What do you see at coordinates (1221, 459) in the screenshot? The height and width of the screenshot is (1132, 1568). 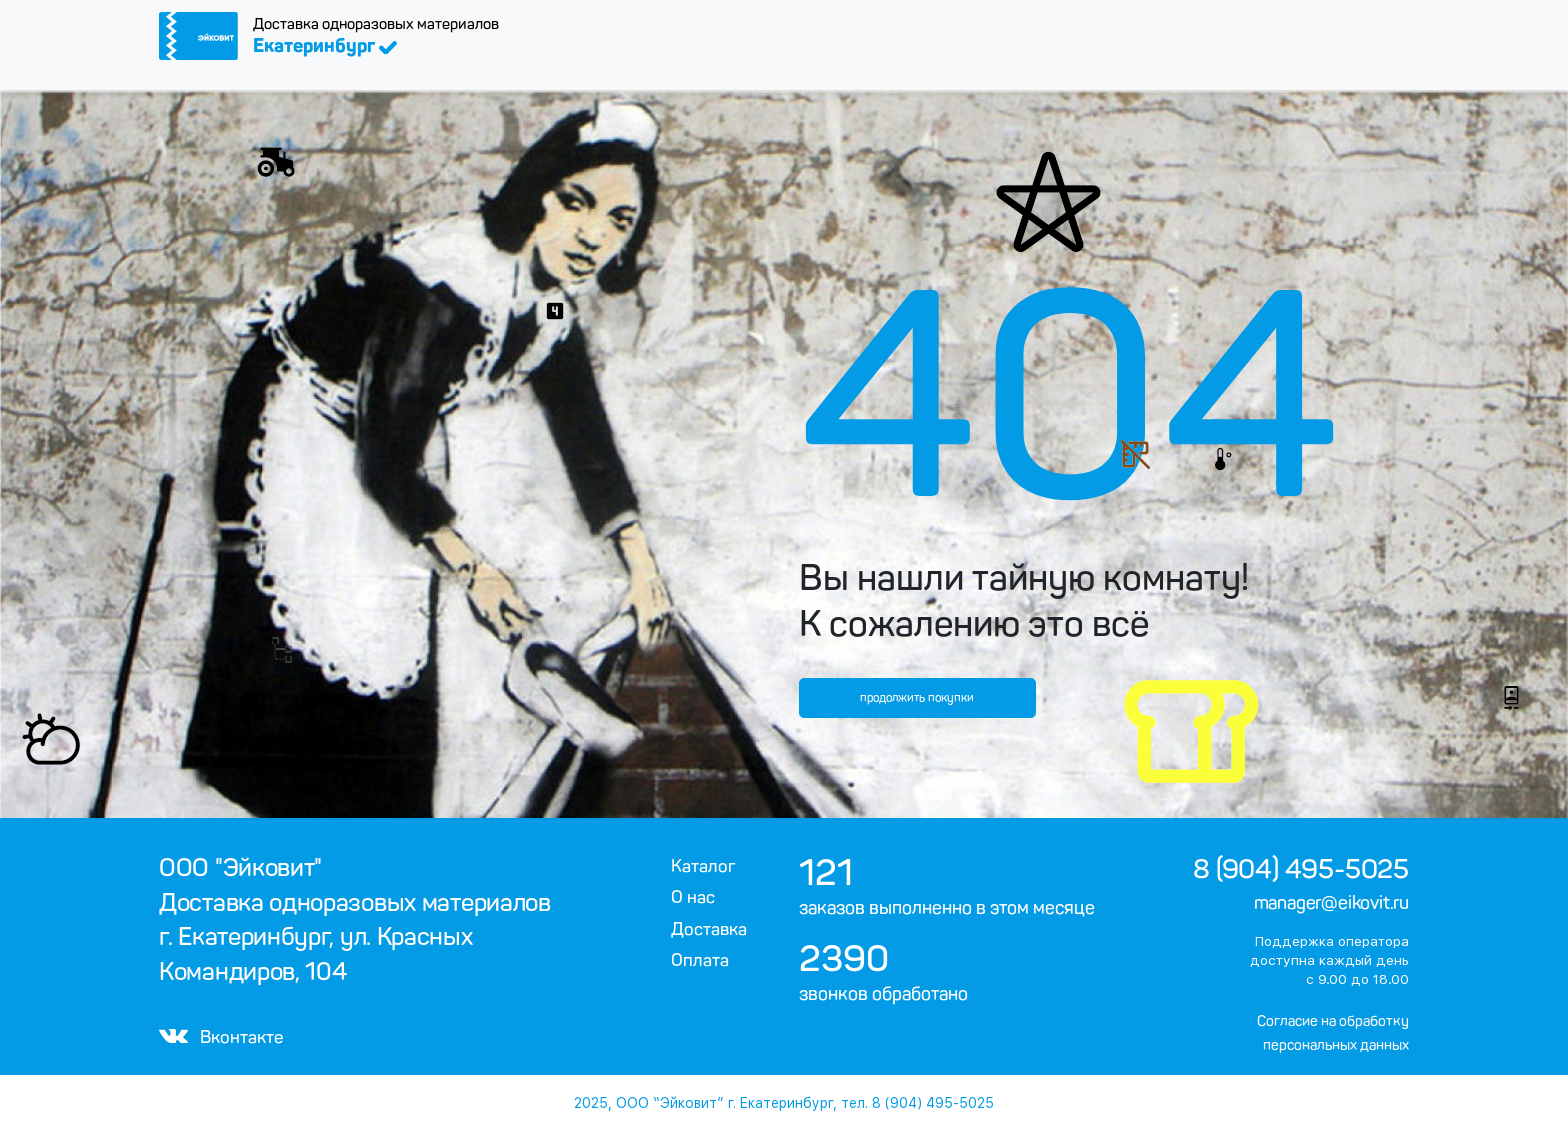 I see `view current temperature` at bounding box center [1221, 459].